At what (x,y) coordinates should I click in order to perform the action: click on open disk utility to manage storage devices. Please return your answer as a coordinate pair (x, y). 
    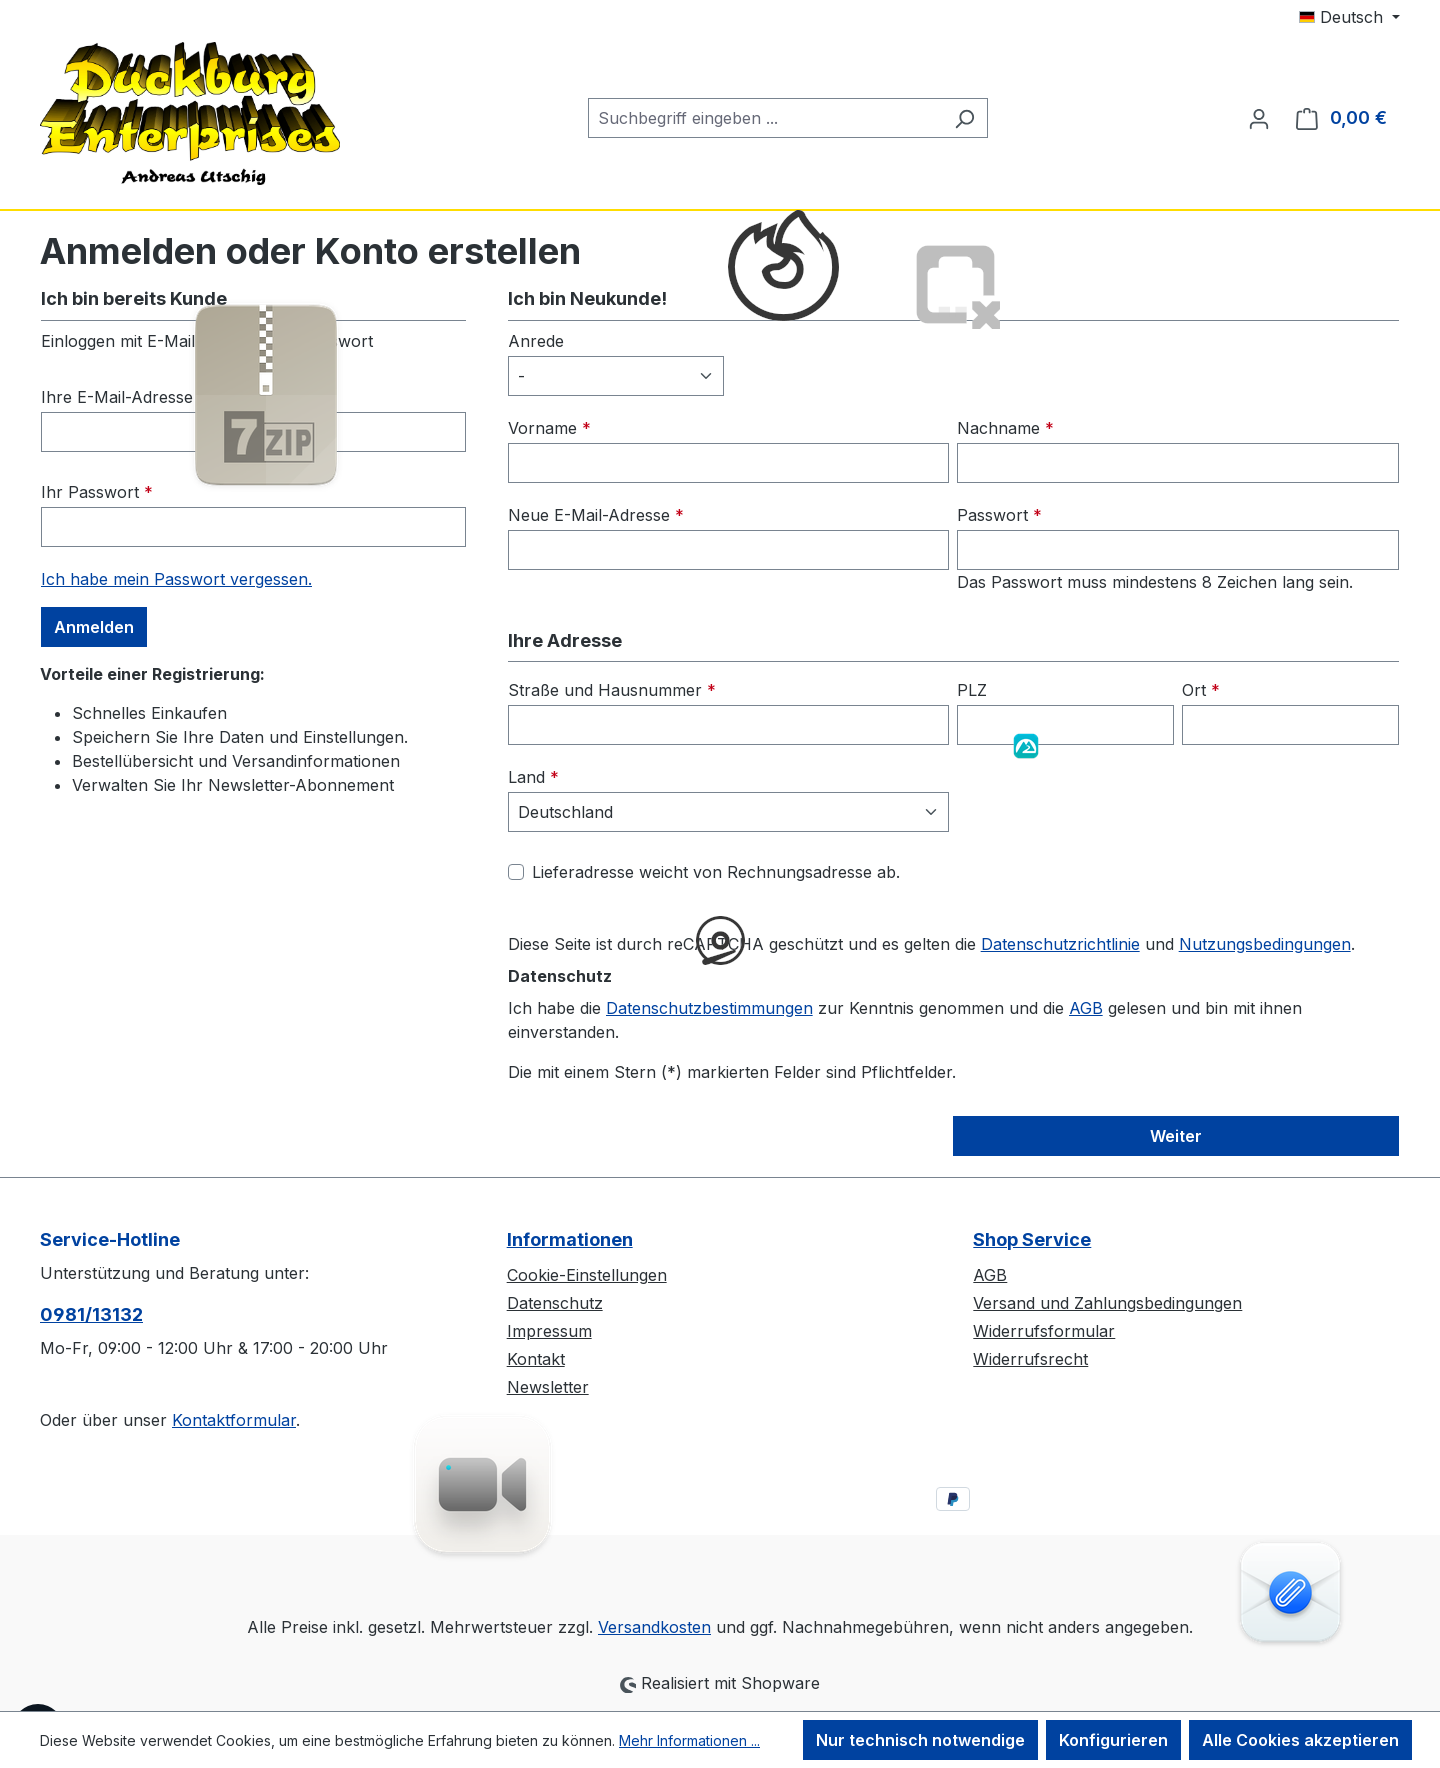
    Looking at the image, I should click on (720, 940).